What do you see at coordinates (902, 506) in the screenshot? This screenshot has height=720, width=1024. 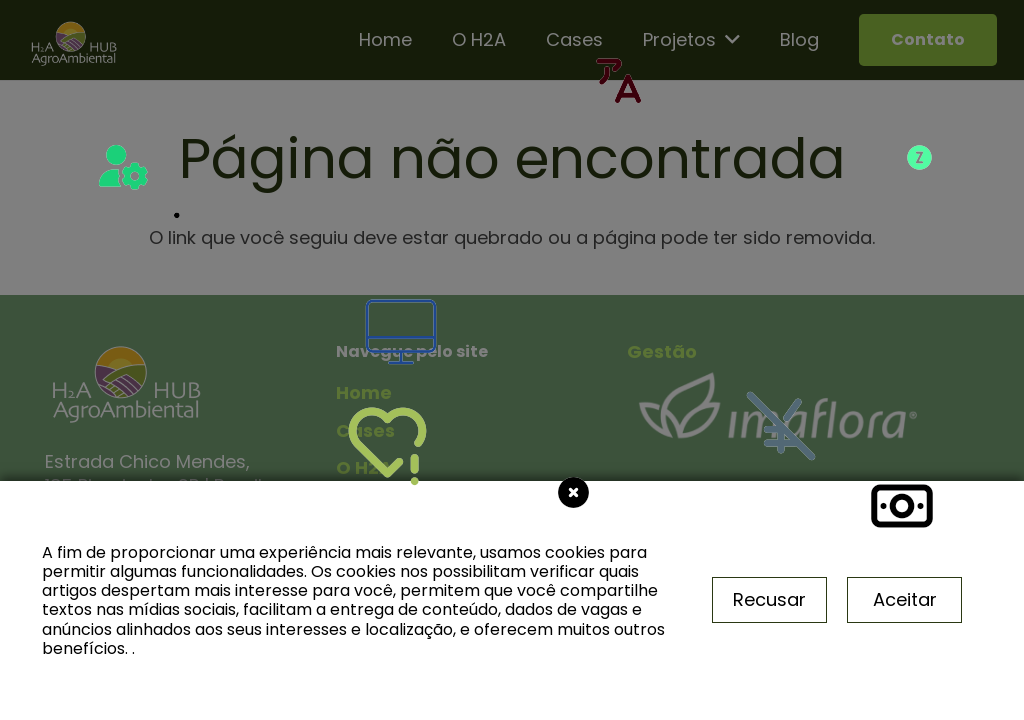 I see `make a payment or transaction` at bounding box center [902, 506].